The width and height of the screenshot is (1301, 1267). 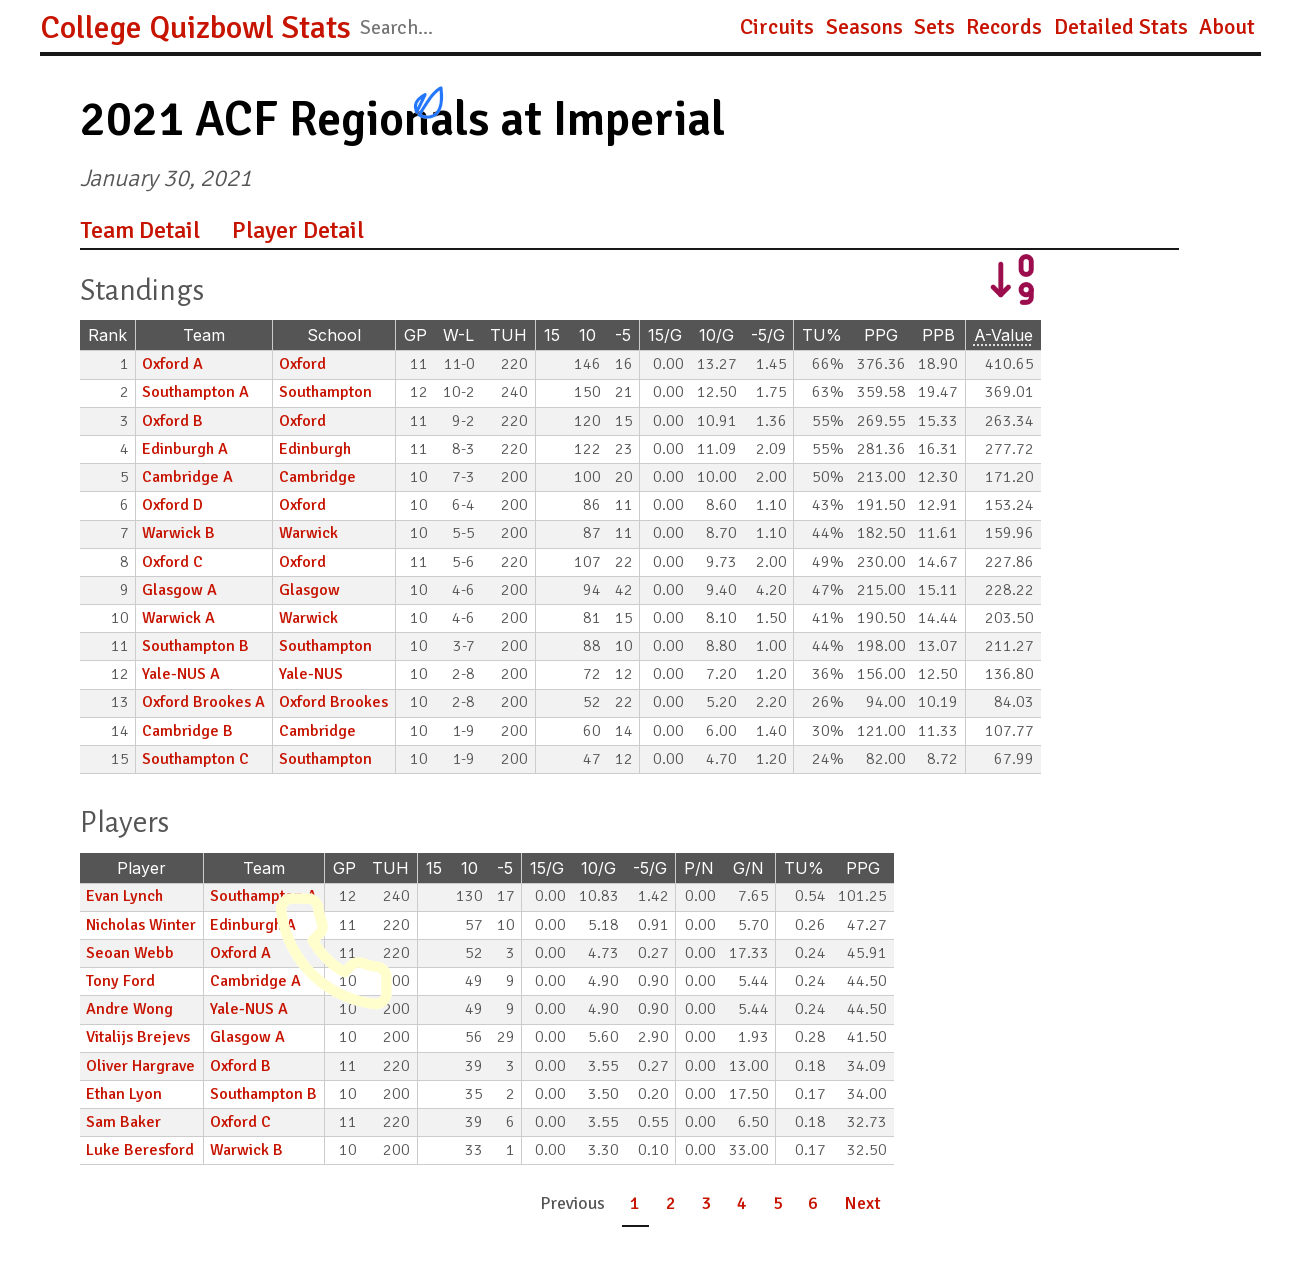 I want to click on make a phone call, so click(x=333, y=951).